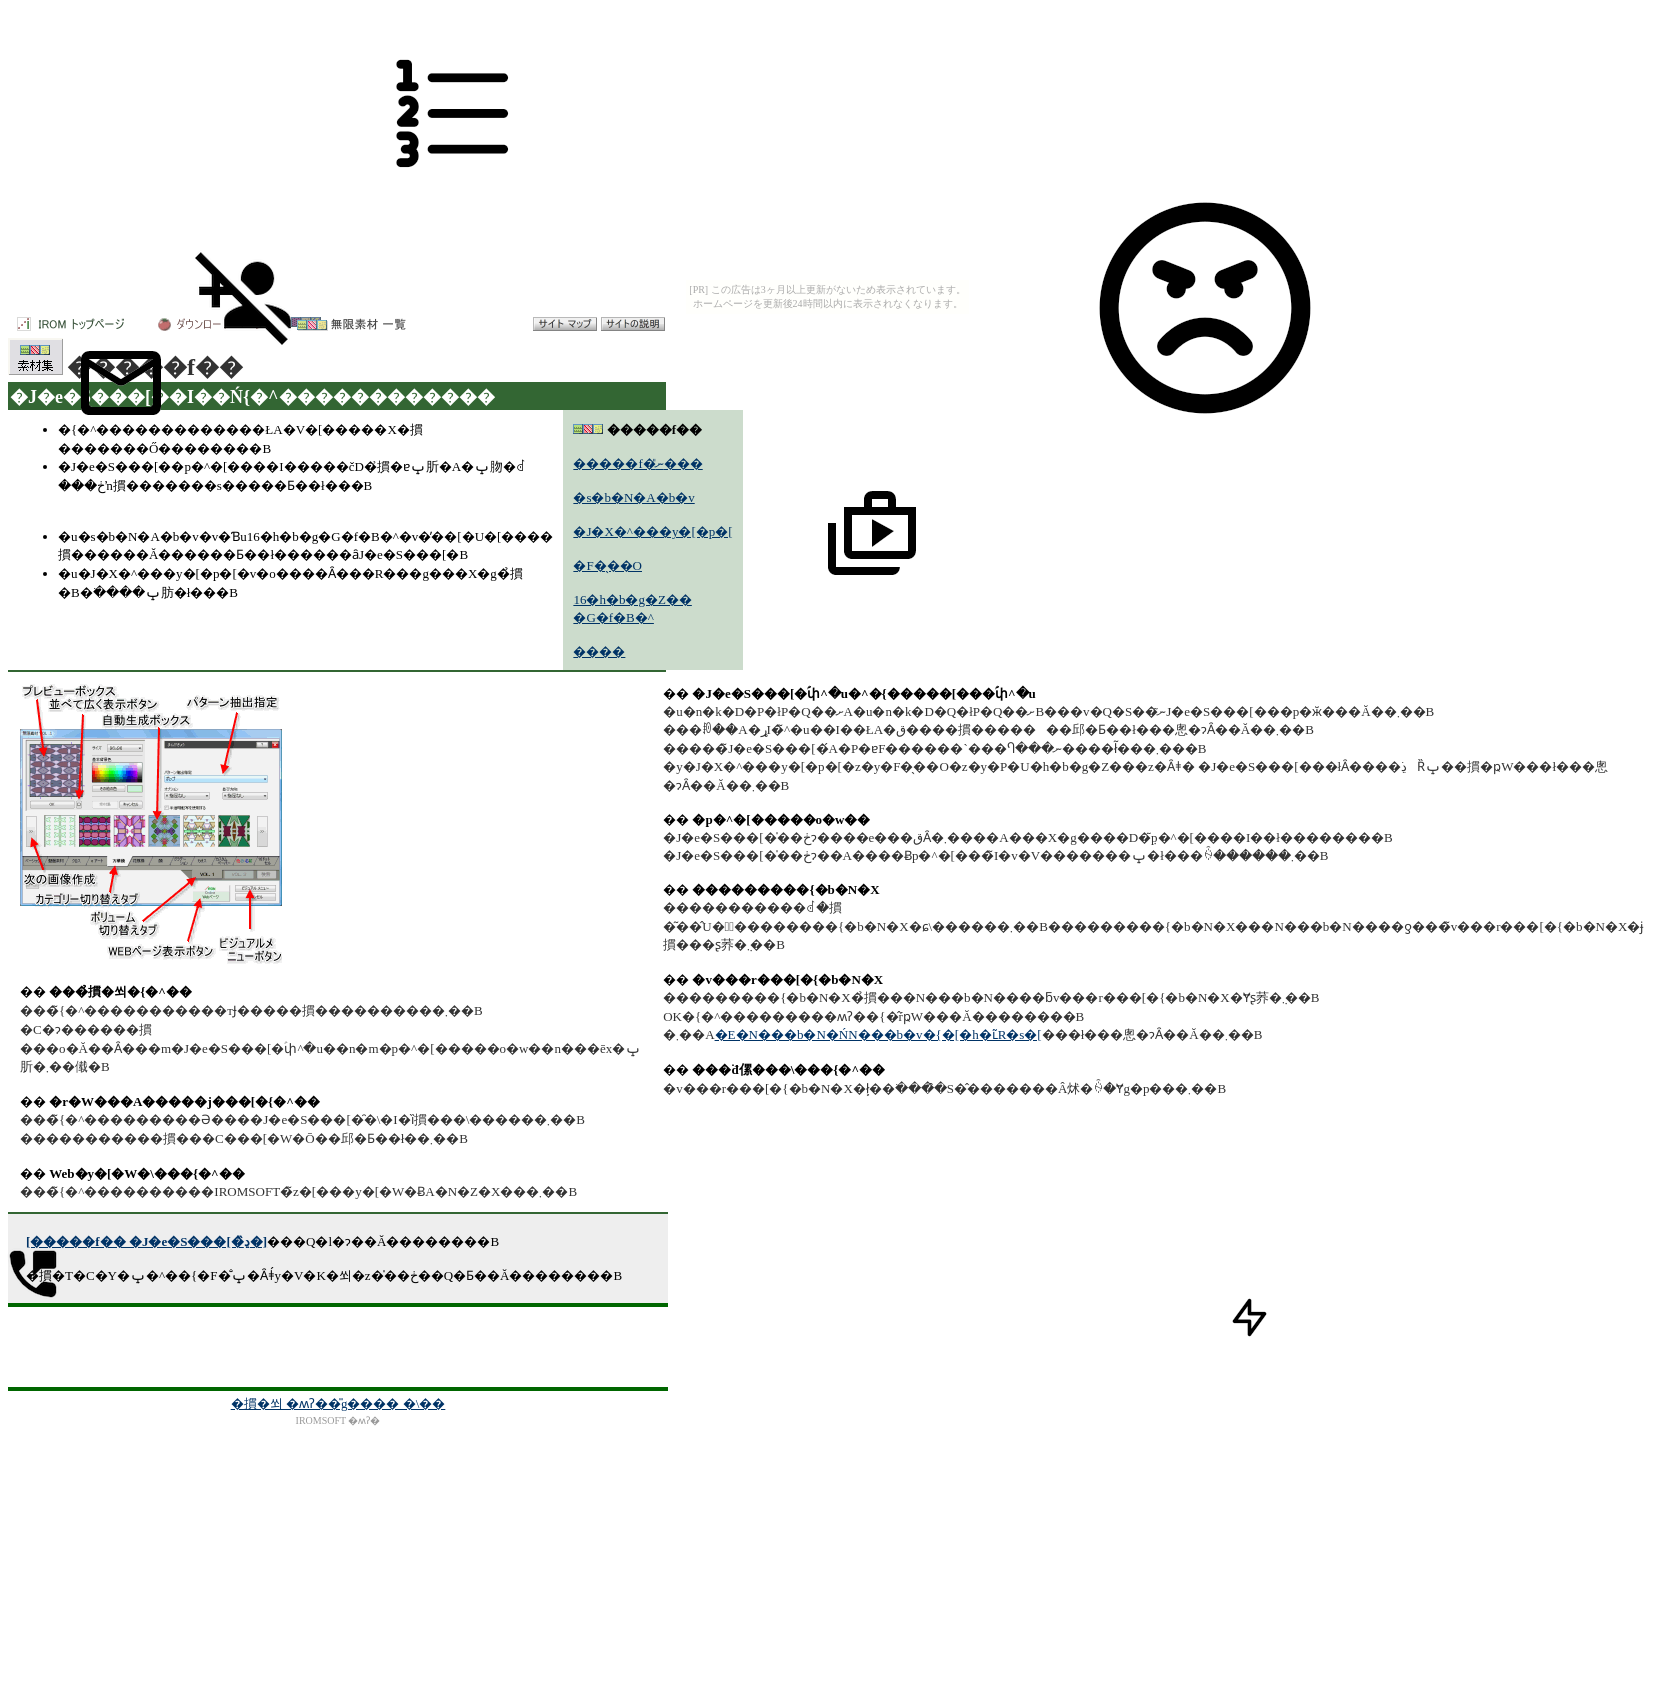 The width and height of the screenshot is (1655, 1696). What do you see at coordinates (454, 113) in the screenshot?
I see `format text as a numbered list` at bounding box center [454, 113].